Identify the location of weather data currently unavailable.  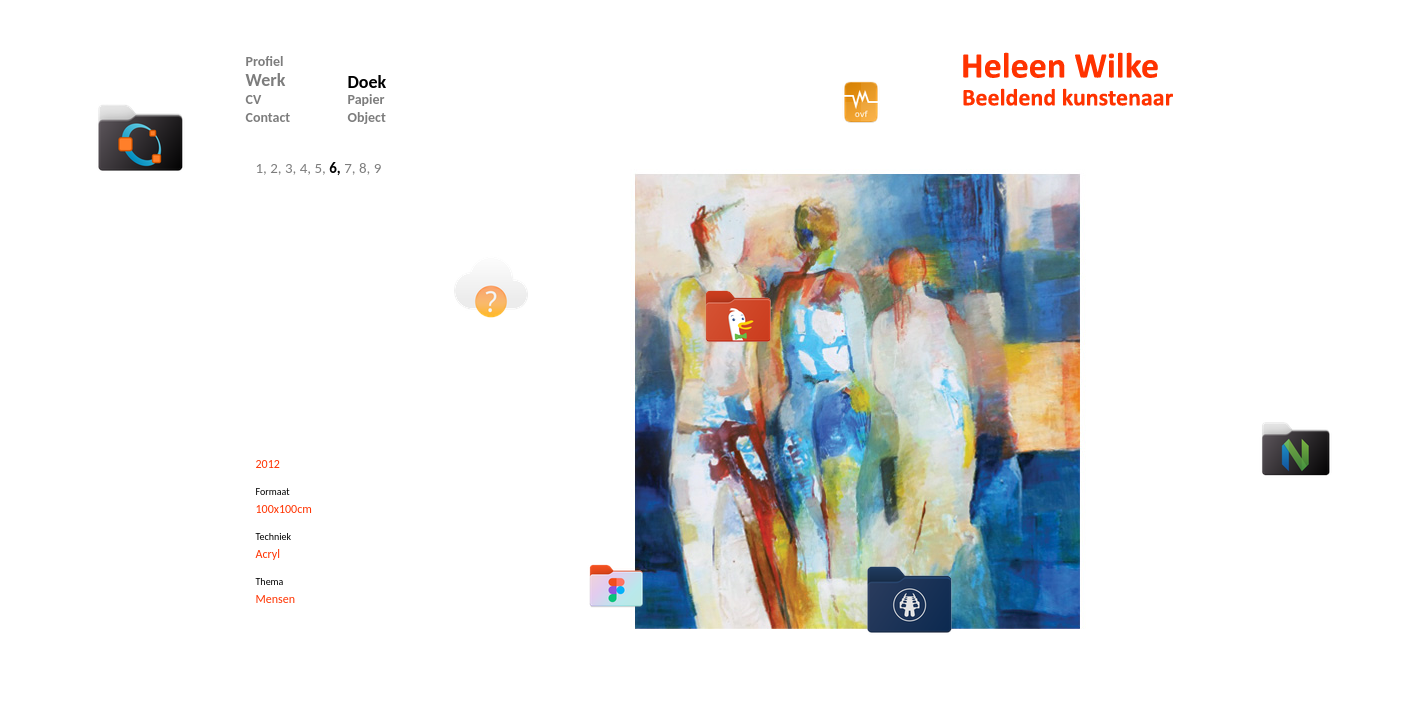
(491, 287).